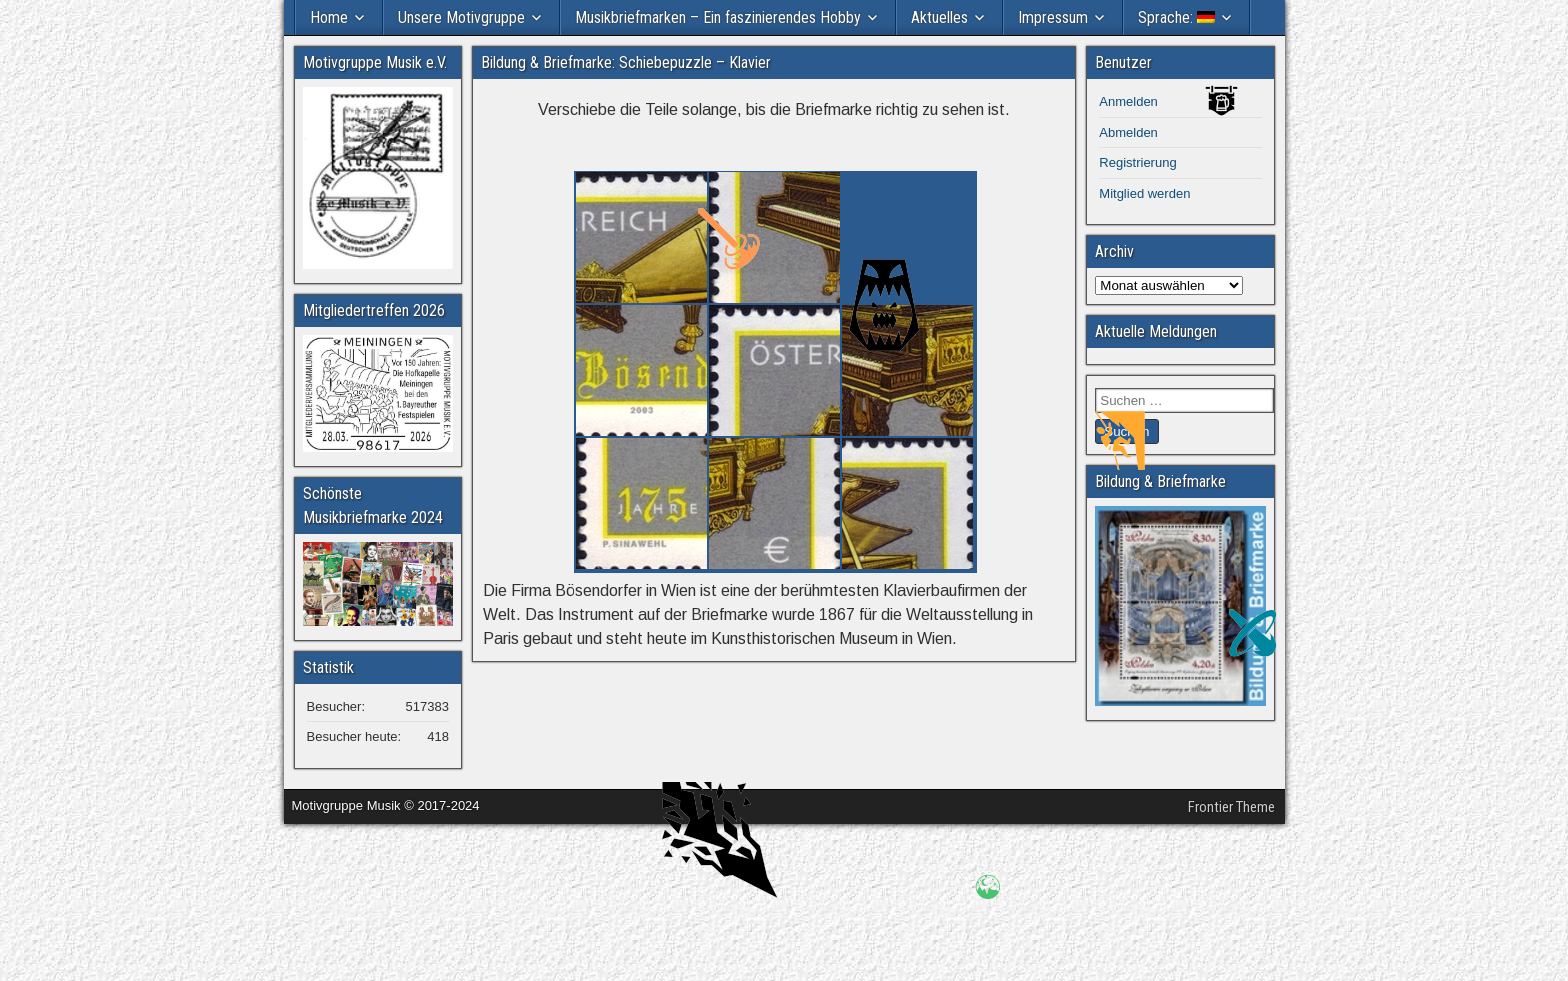 The width and height of the screenshot is (1568, 981). I want to click on fire ion cannon weapon ability, so click(729, 239).